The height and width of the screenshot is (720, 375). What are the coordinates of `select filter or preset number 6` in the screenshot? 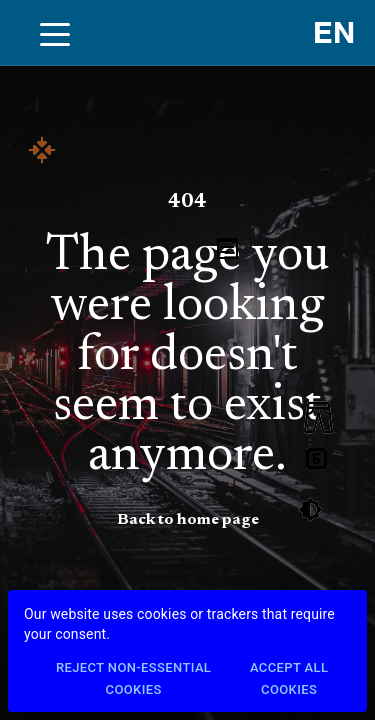 It's located at (316, 458).